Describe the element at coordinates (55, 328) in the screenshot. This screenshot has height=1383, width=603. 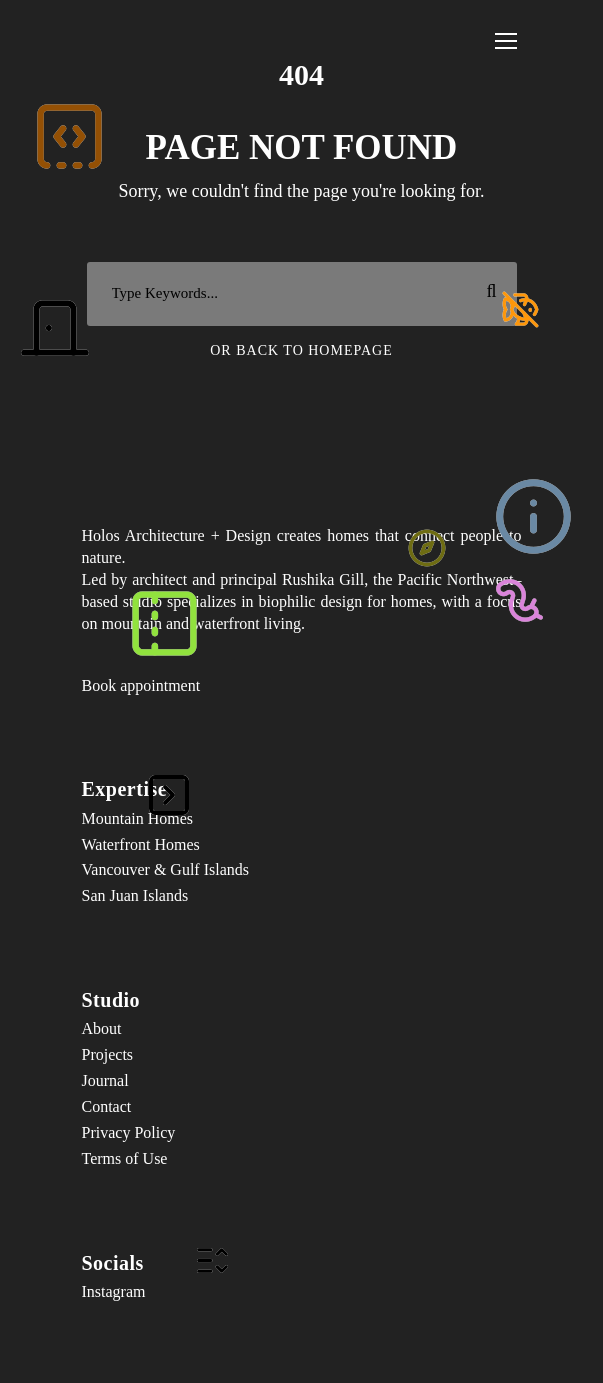
I see `log out or exit the application` at that location.